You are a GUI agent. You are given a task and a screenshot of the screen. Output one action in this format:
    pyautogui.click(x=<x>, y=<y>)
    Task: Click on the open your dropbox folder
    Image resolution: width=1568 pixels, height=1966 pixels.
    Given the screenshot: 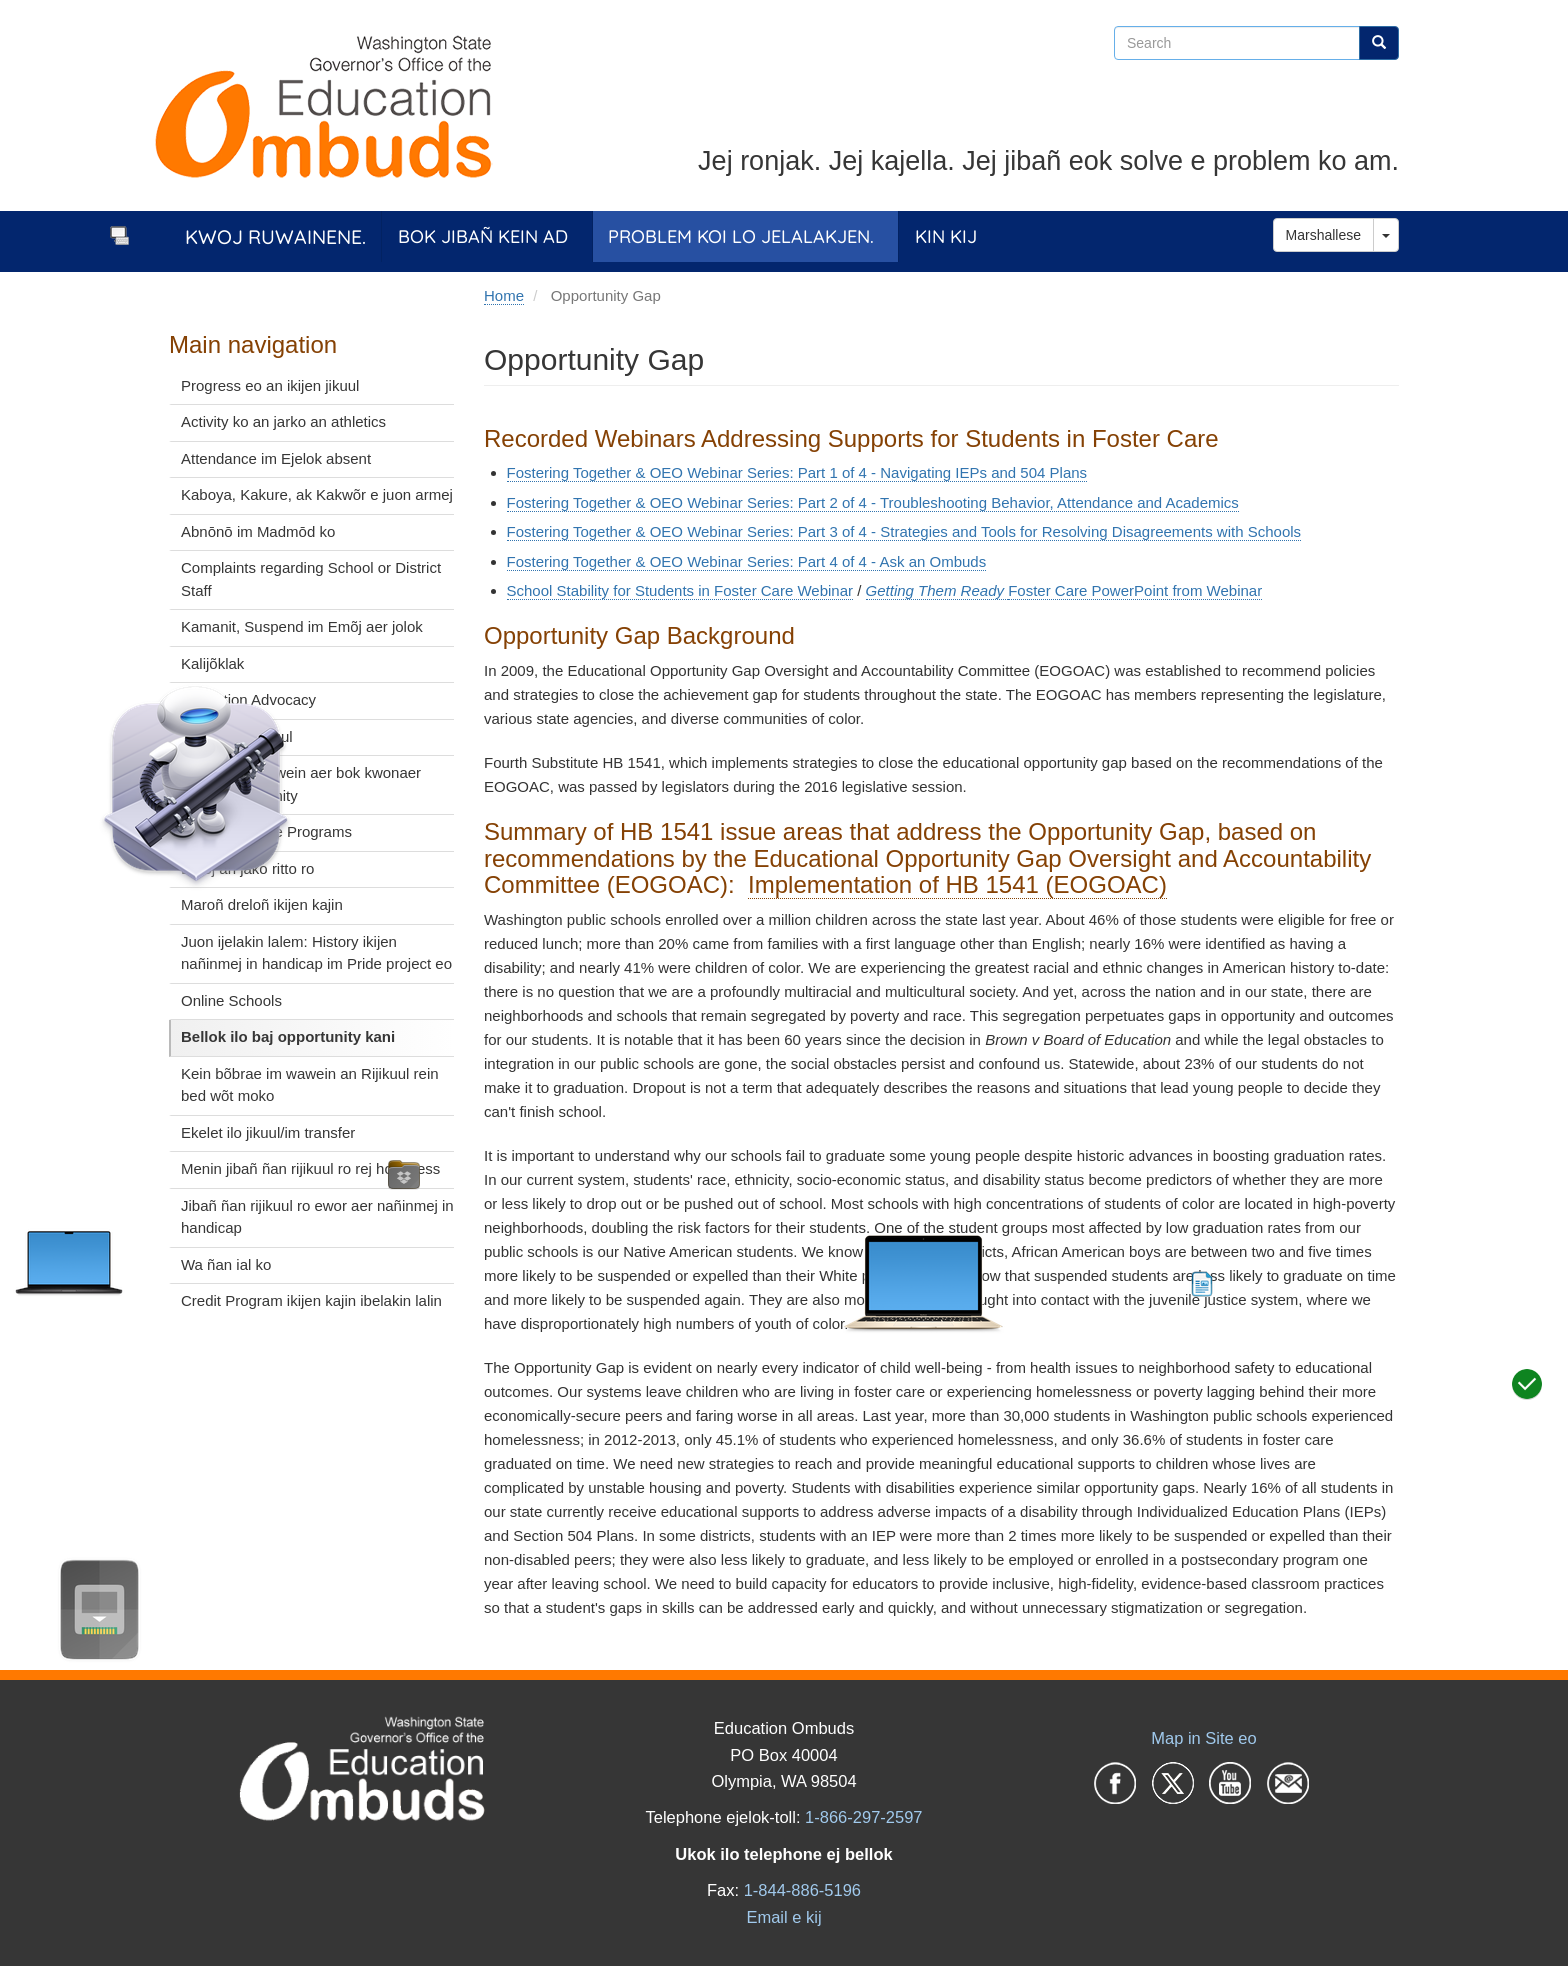 What is the action you would take?
    pyautogui.click(x=404, y=1174)
    